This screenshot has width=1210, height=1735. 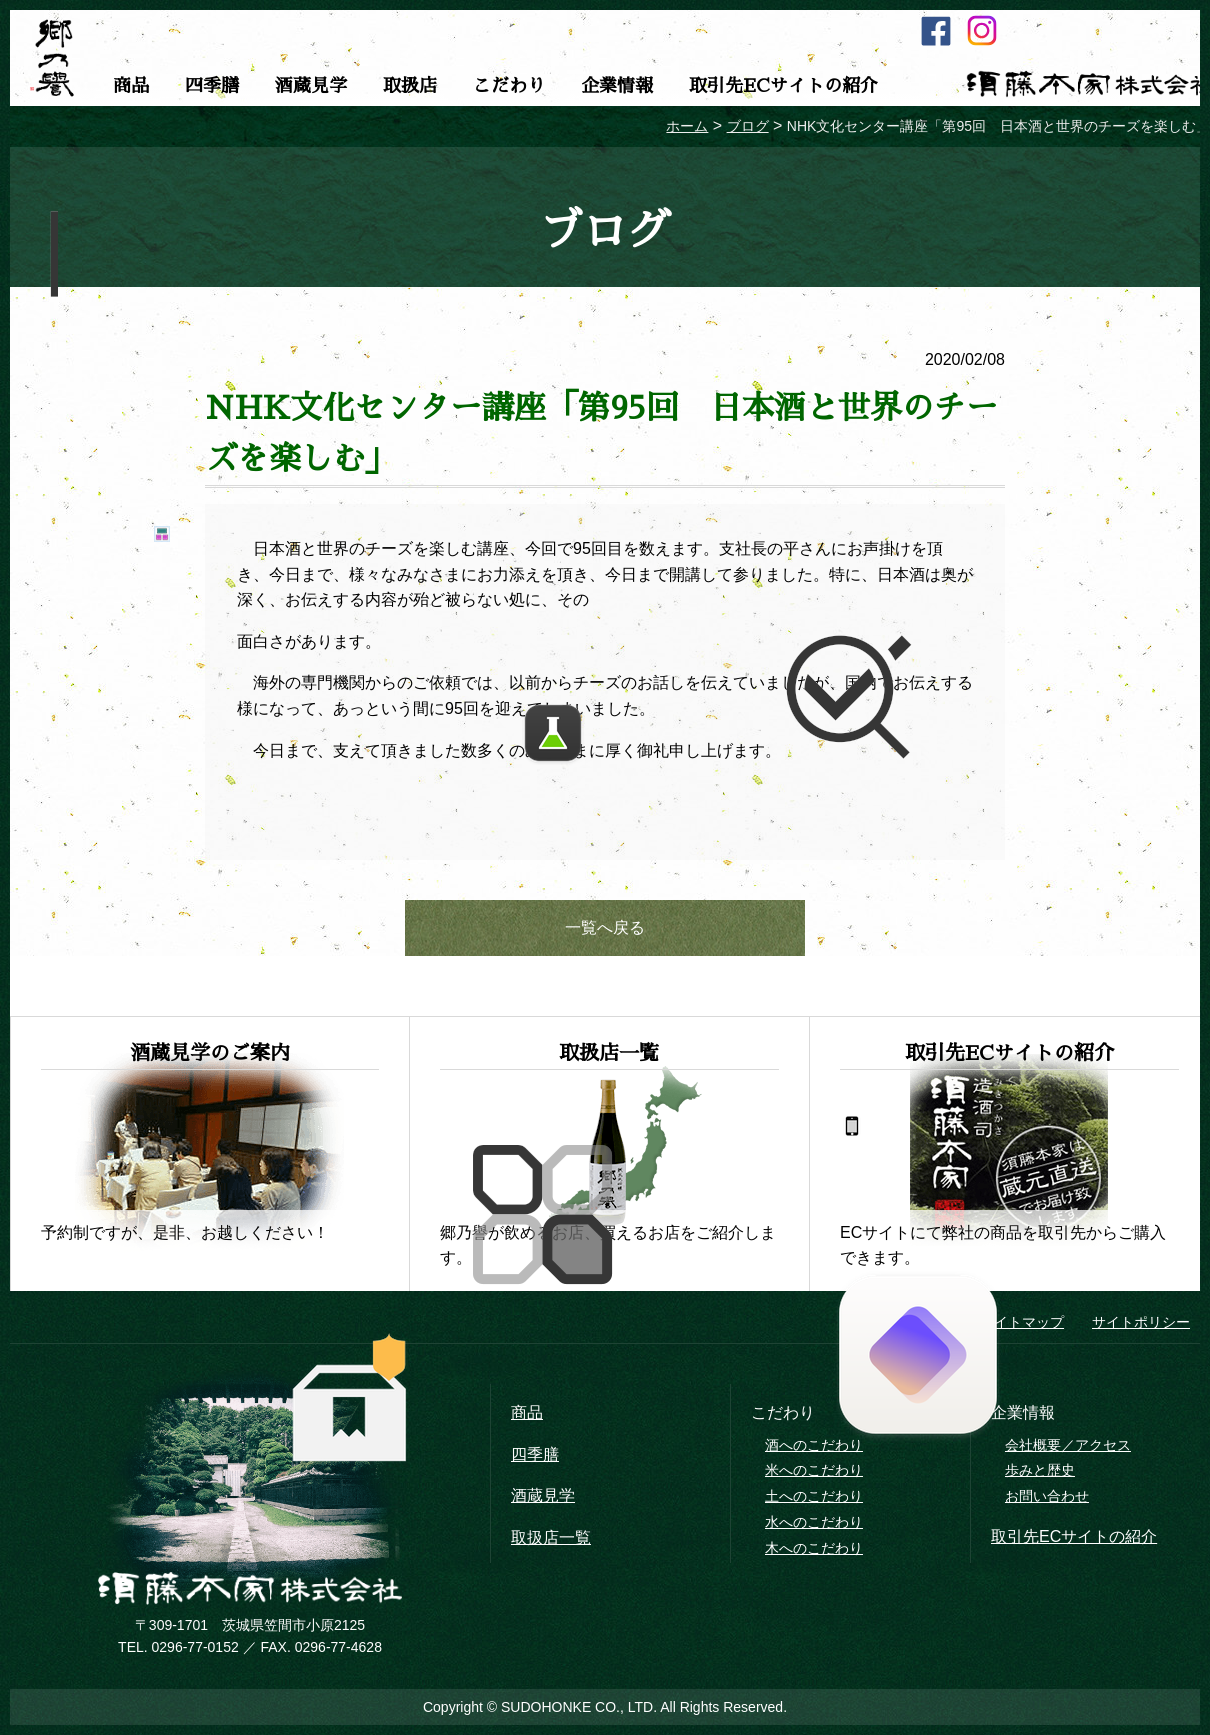 I want to click on security updates are available for your system, so click(x=349, y=1397).